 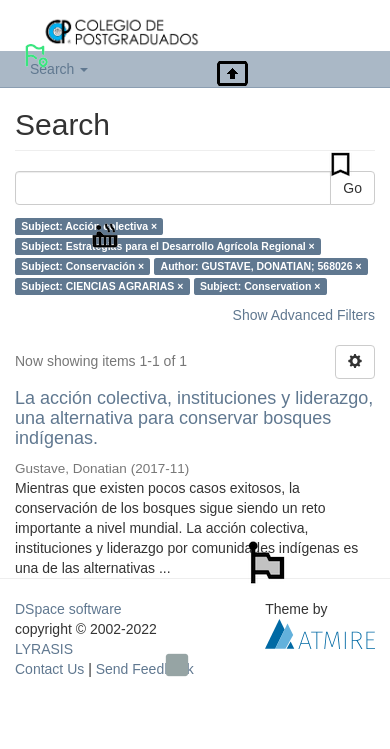 What do you see at coordinates (340, 164) in the screenshot?
I see `save this item for later` at bounding box center [340, 164].